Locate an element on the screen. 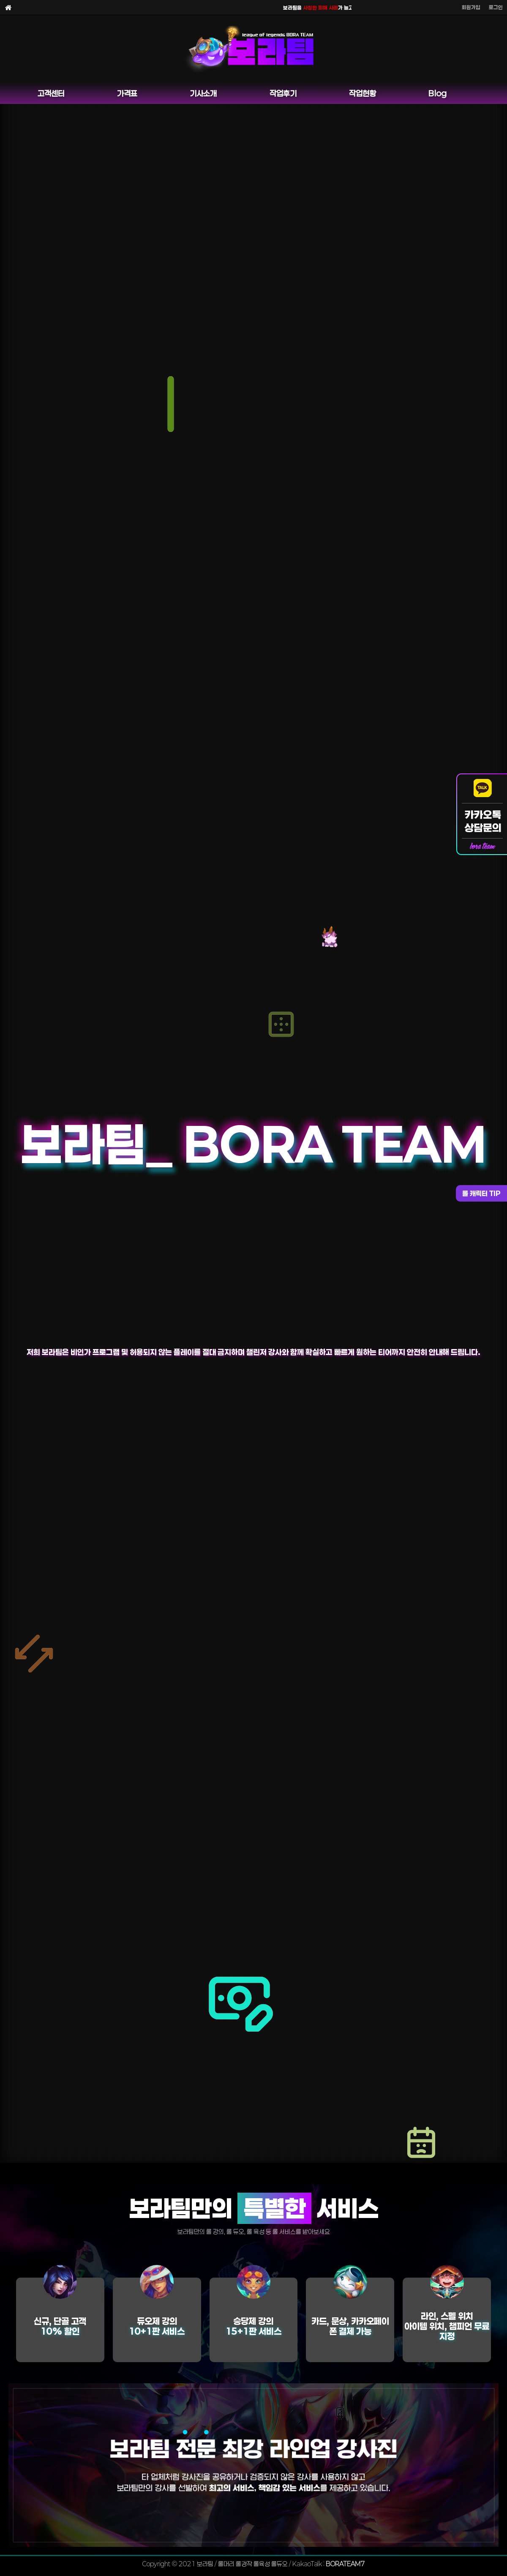 The width and height of the screenshot is (507, 2576). edit payment or transaction details is located at coordinates (239, 1998).